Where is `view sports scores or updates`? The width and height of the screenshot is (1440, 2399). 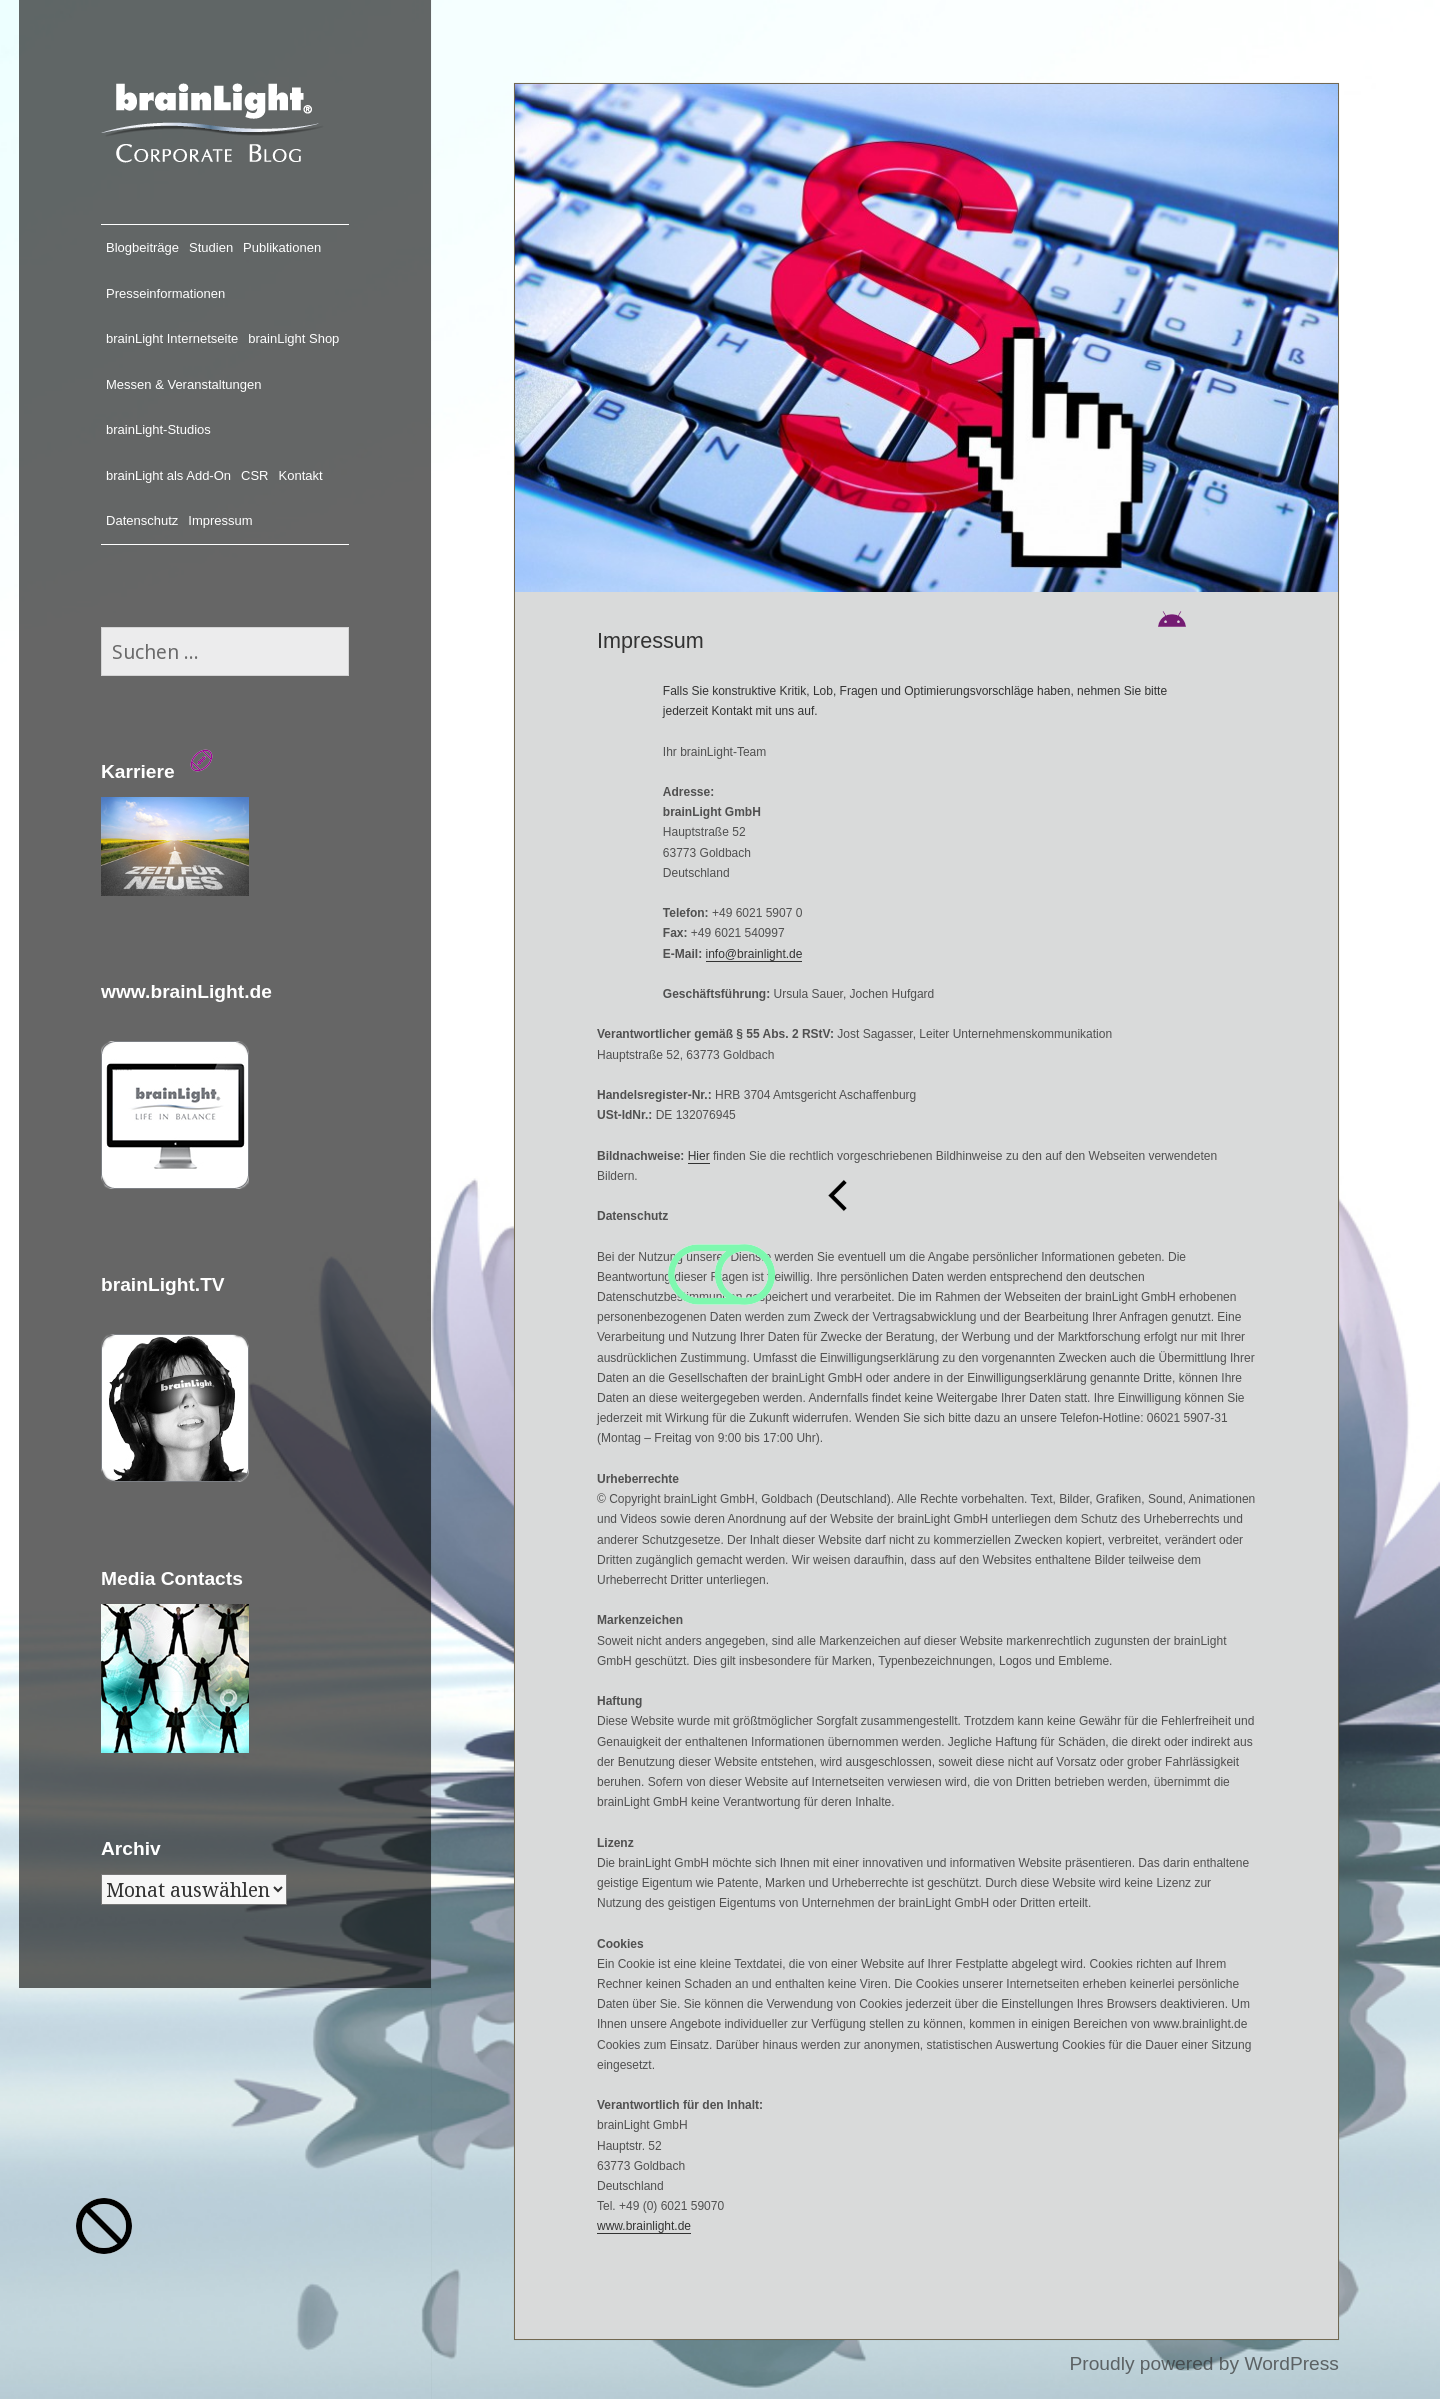
view sports scores or updates is located at coordinates (201, 760).